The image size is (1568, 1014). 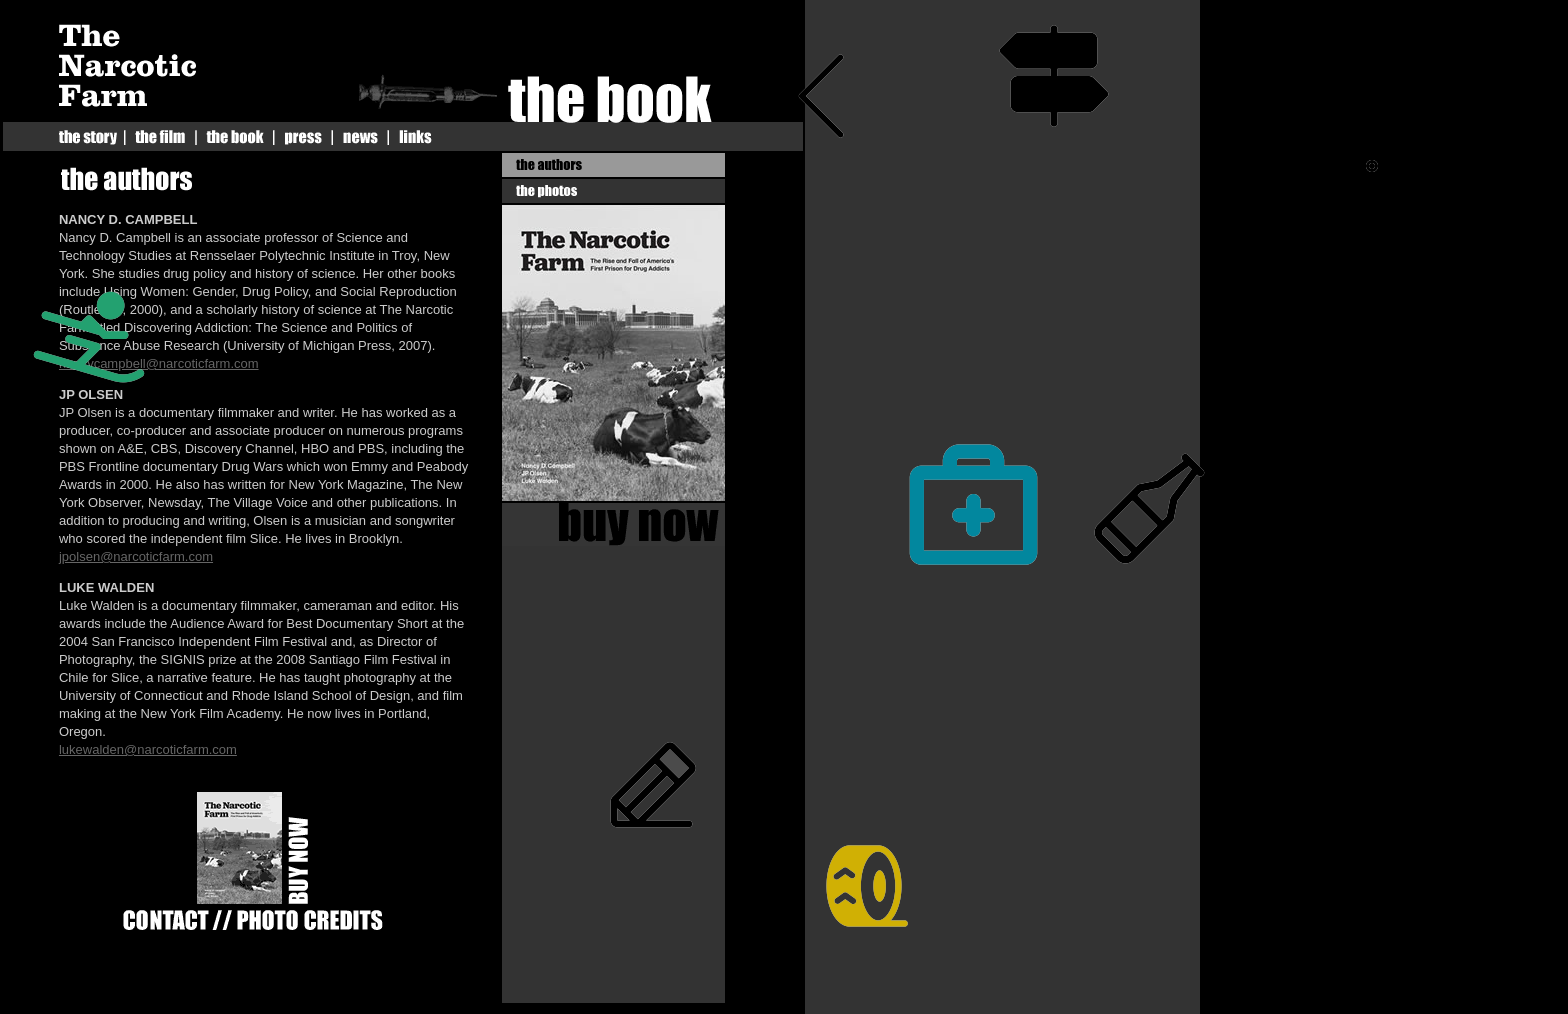 What do you see at coordinates (1054, 76) in the screenshot?
I see `view directions or navigation options` at bounding box center [1054, 76].